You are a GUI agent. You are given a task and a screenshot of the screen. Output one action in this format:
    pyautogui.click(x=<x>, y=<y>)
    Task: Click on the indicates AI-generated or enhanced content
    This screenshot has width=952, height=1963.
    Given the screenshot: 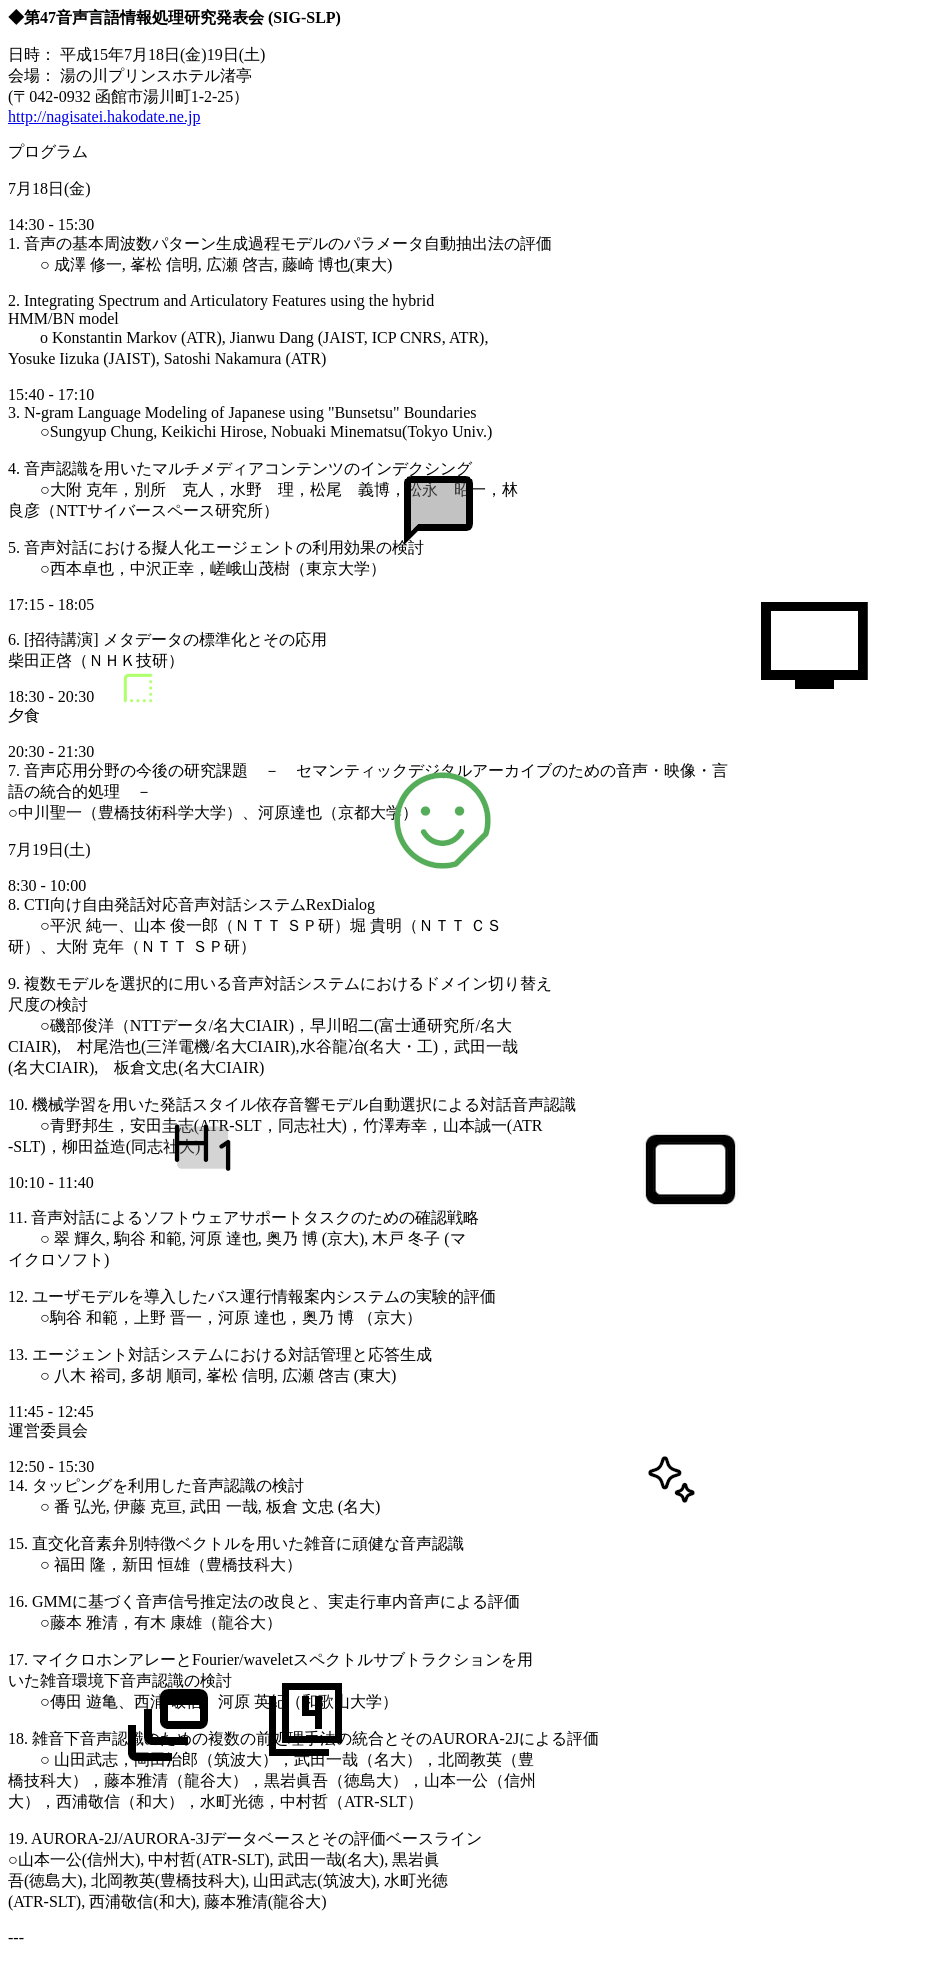 What is the action you would take?
    pyautogui.click(x=671, y=1479)
    